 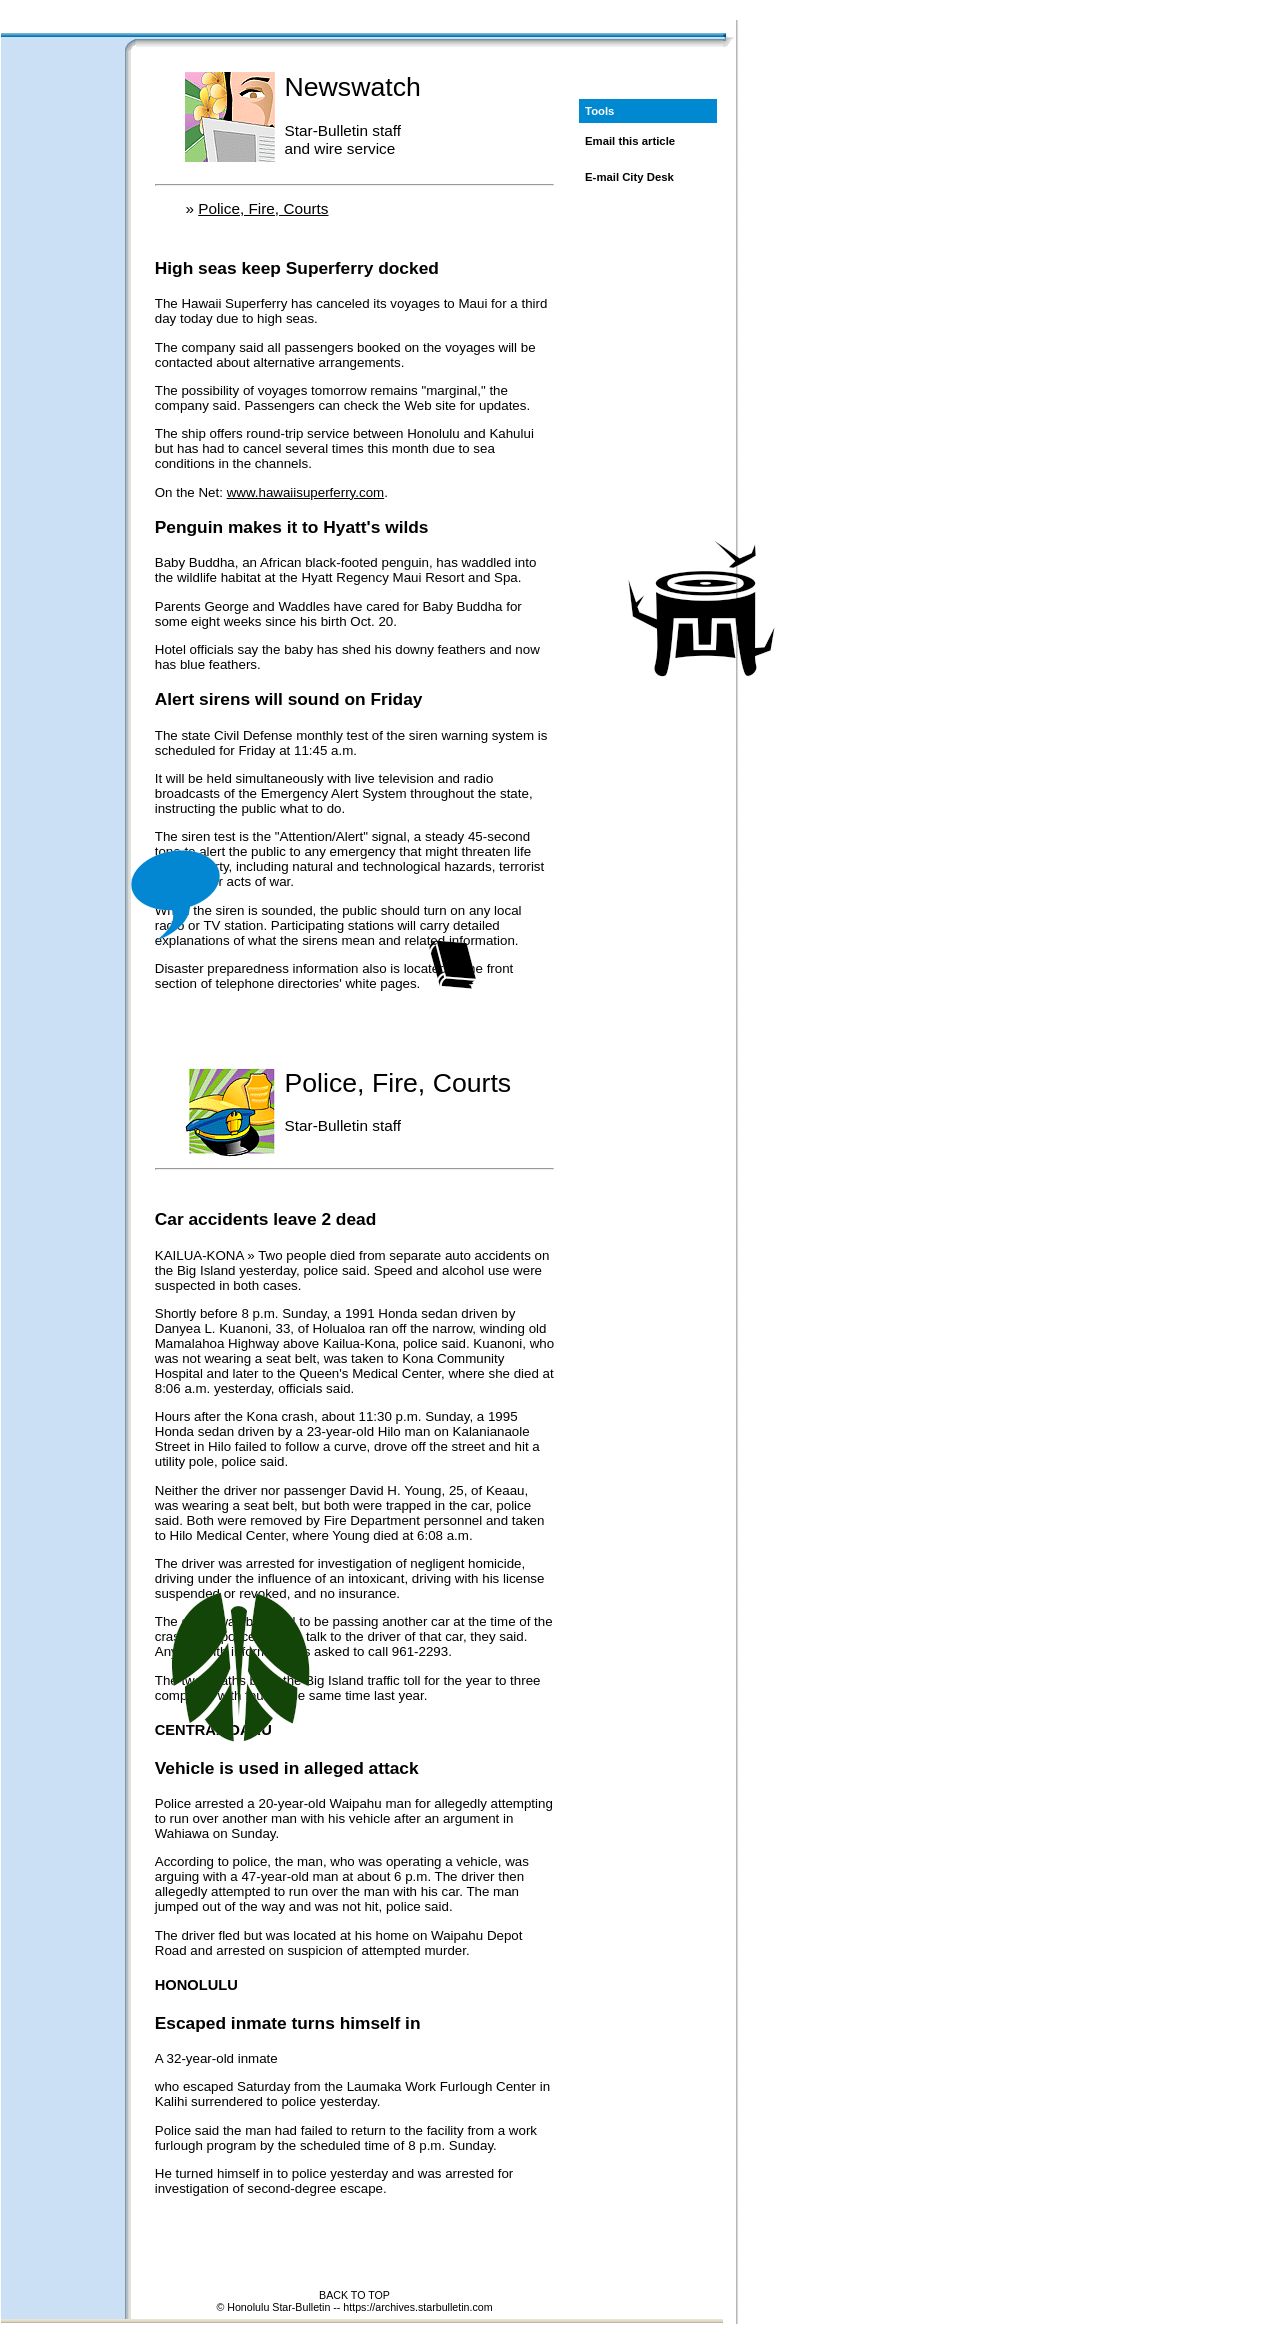 I want to click on select wooden armor or helmet equipment, so click(x=701, y=608).